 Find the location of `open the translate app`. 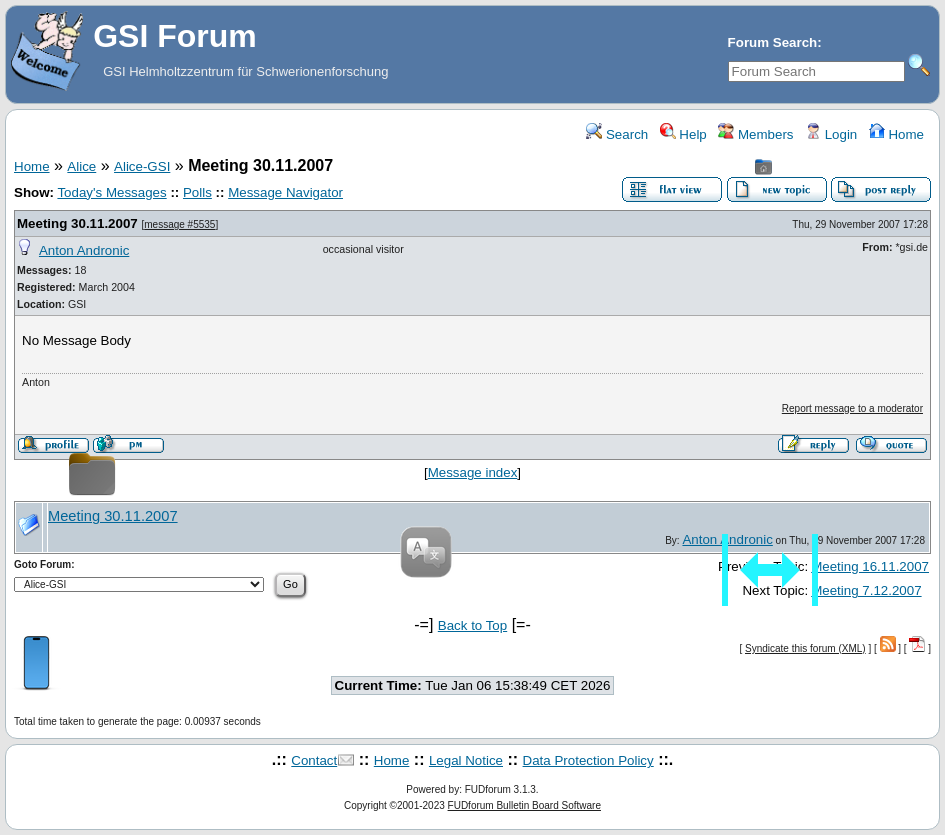

open the translate app is located at coordinates (426, 552).